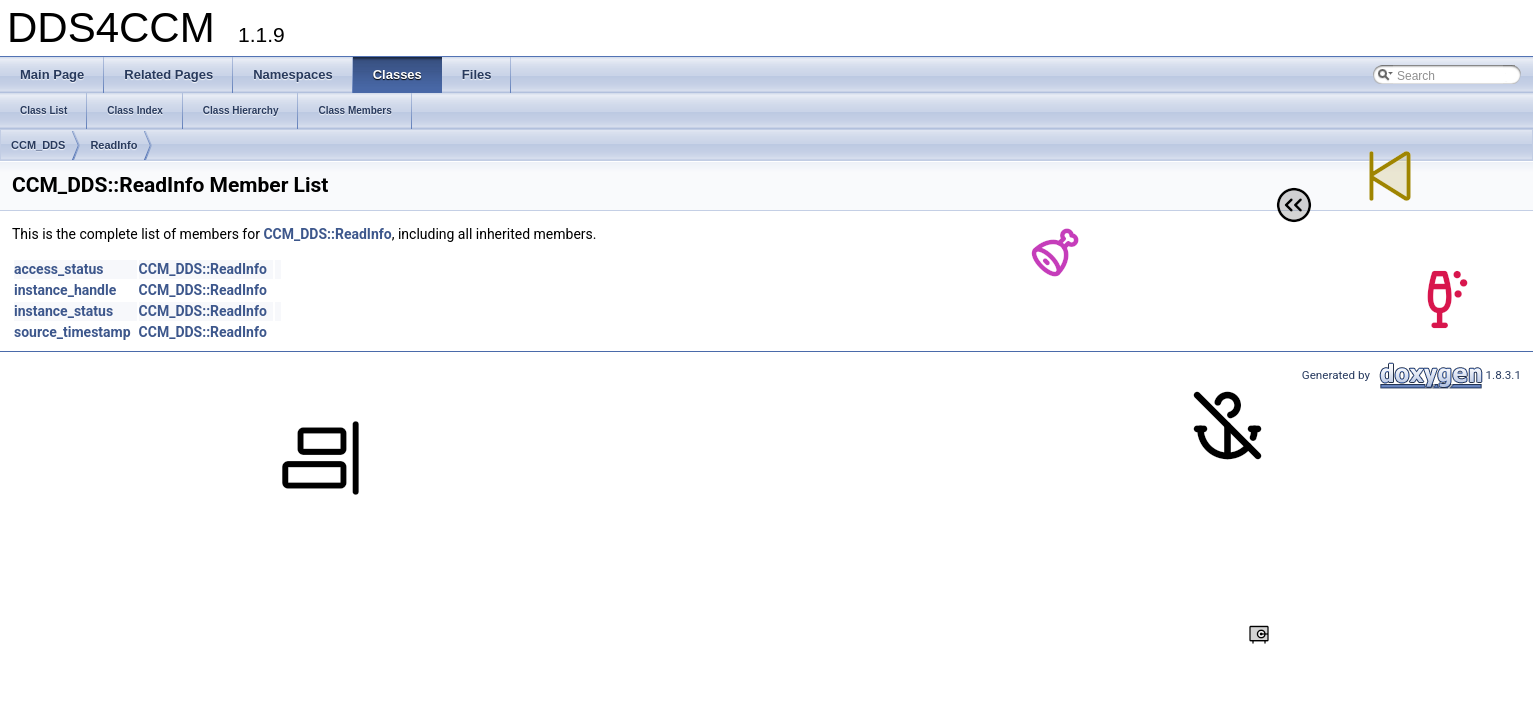 The width and height of the screenshot is (1533, 720). I want to click on access secure storage or vault, so click(1259, 634).